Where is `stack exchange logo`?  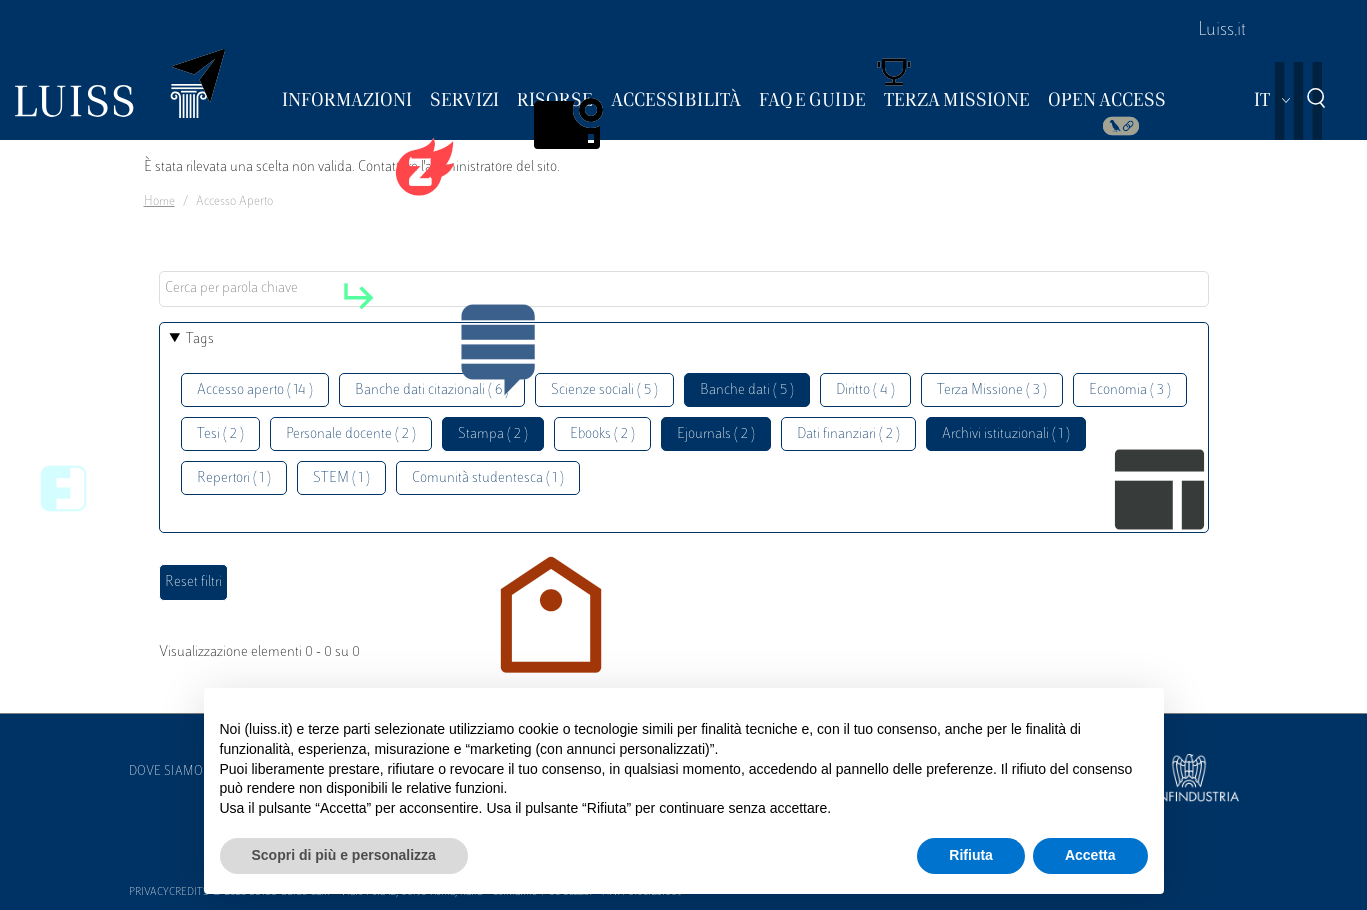
stack exchange logo is located at coordinates (498, 350).